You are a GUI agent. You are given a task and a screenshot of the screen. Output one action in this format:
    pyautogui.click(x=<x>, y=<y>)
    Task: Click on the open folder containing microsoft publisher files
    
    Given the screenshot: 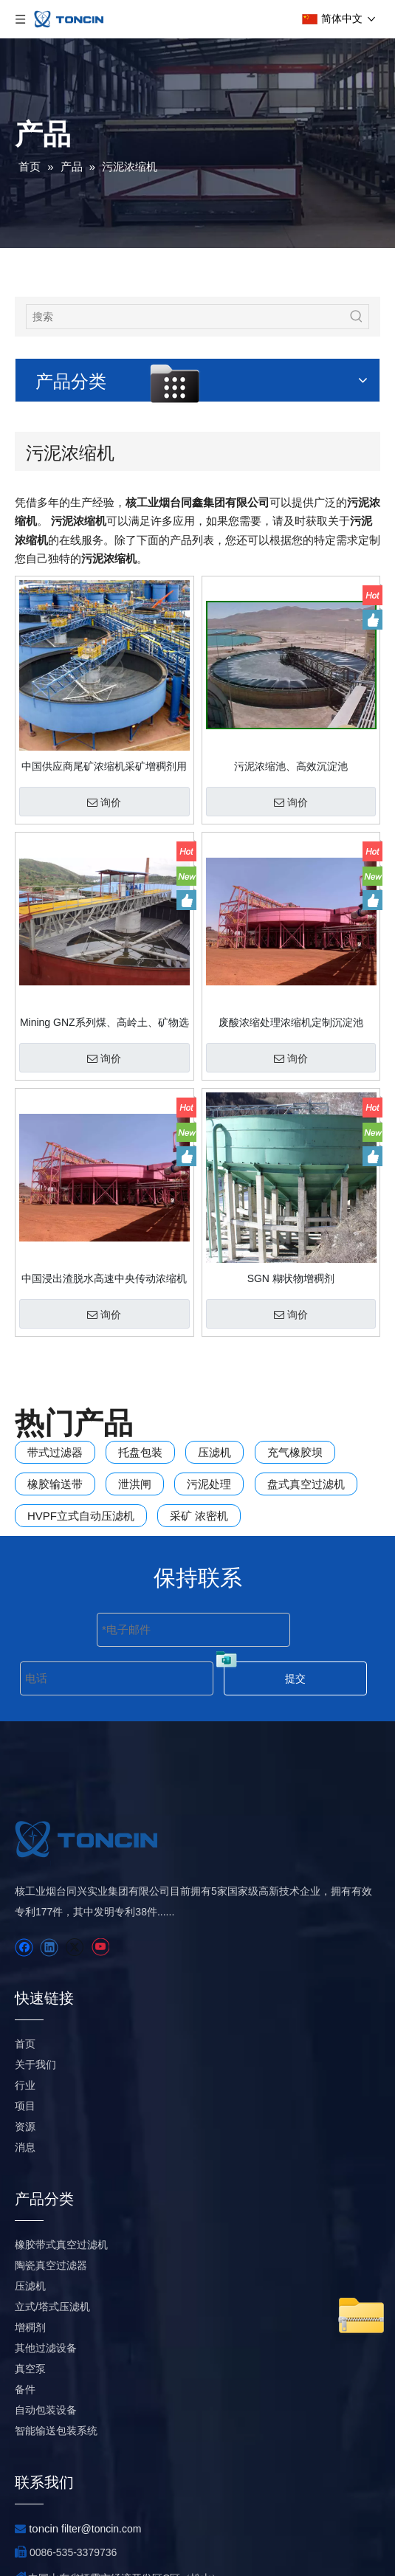 What is the action you would take?
    pyautogui.click(x=226, y=1659)
    